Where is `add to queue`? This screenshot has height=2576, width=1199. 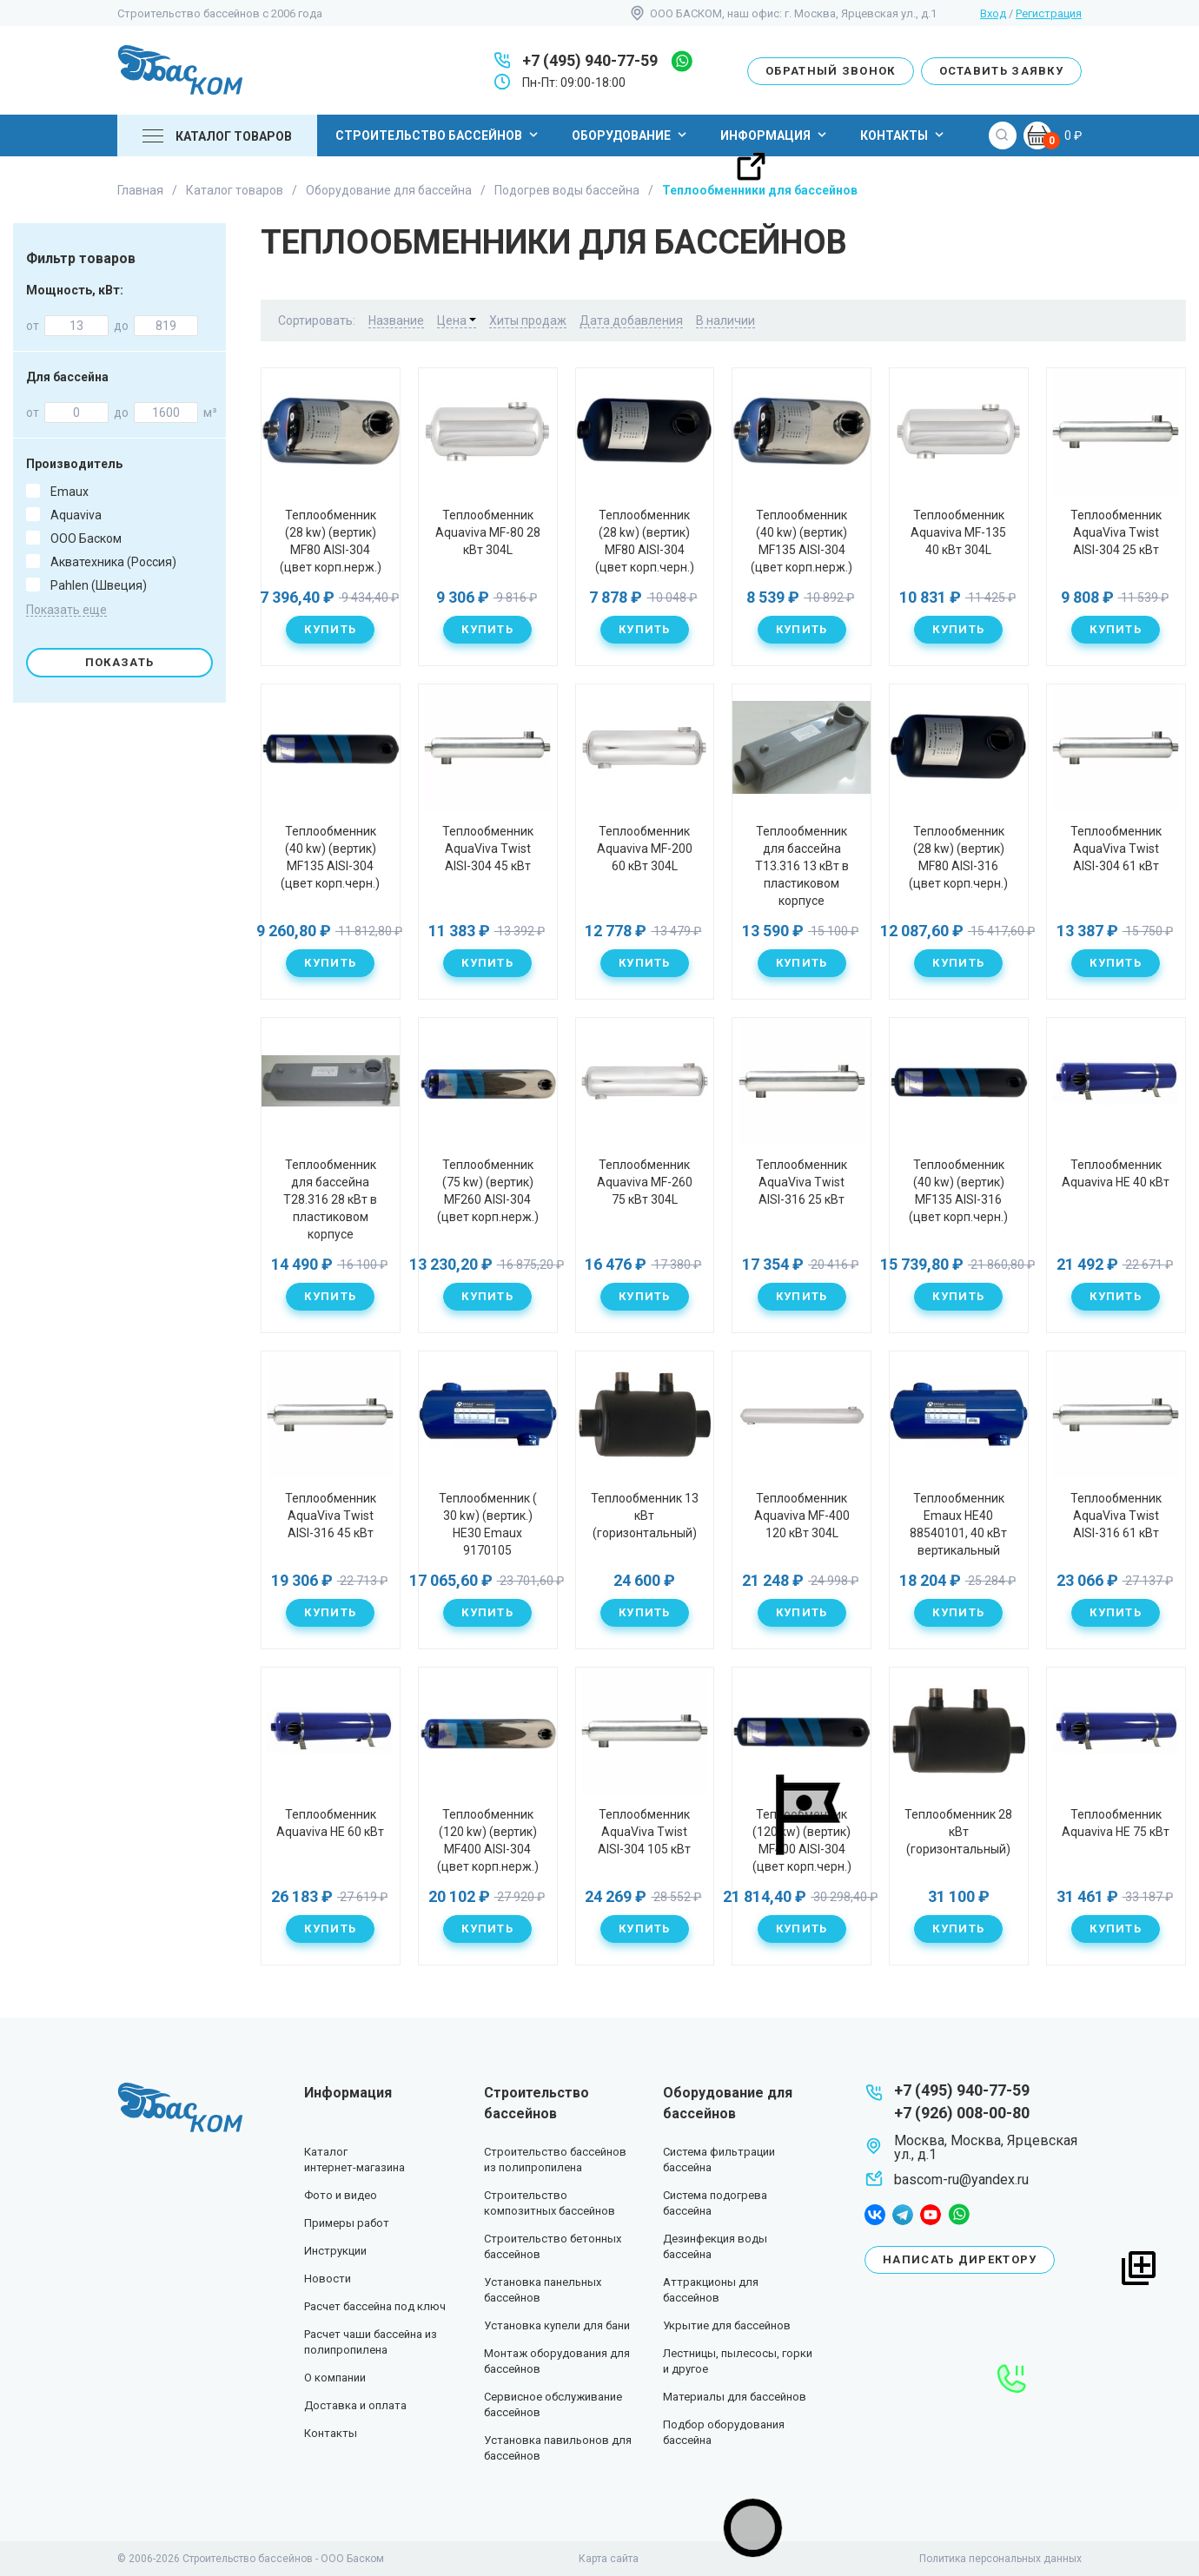
add to queue is located at coordinates (1138, 2268).